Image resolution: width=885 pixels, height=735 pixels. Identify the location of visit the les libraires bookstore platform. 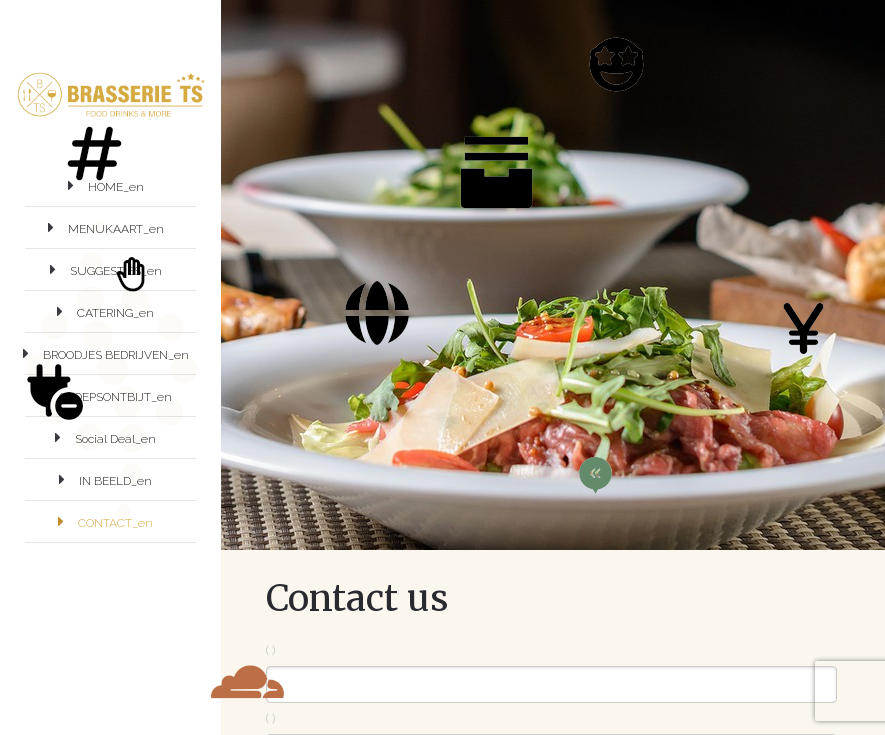
(595, 475).